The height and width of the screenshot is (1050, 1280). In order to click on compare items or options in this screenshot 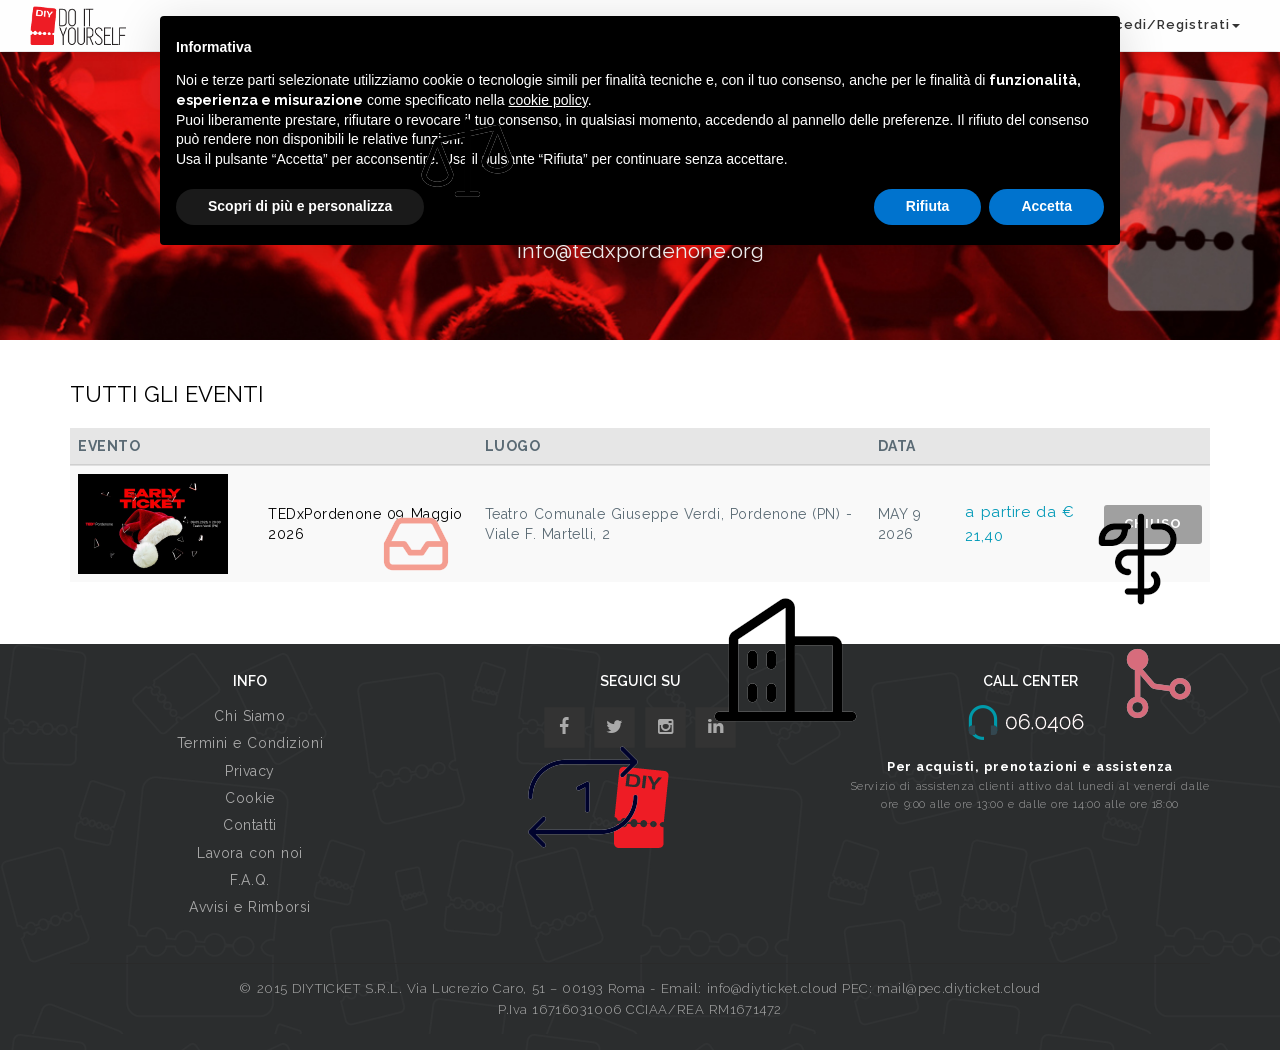, I will do `click(467, 157)`.